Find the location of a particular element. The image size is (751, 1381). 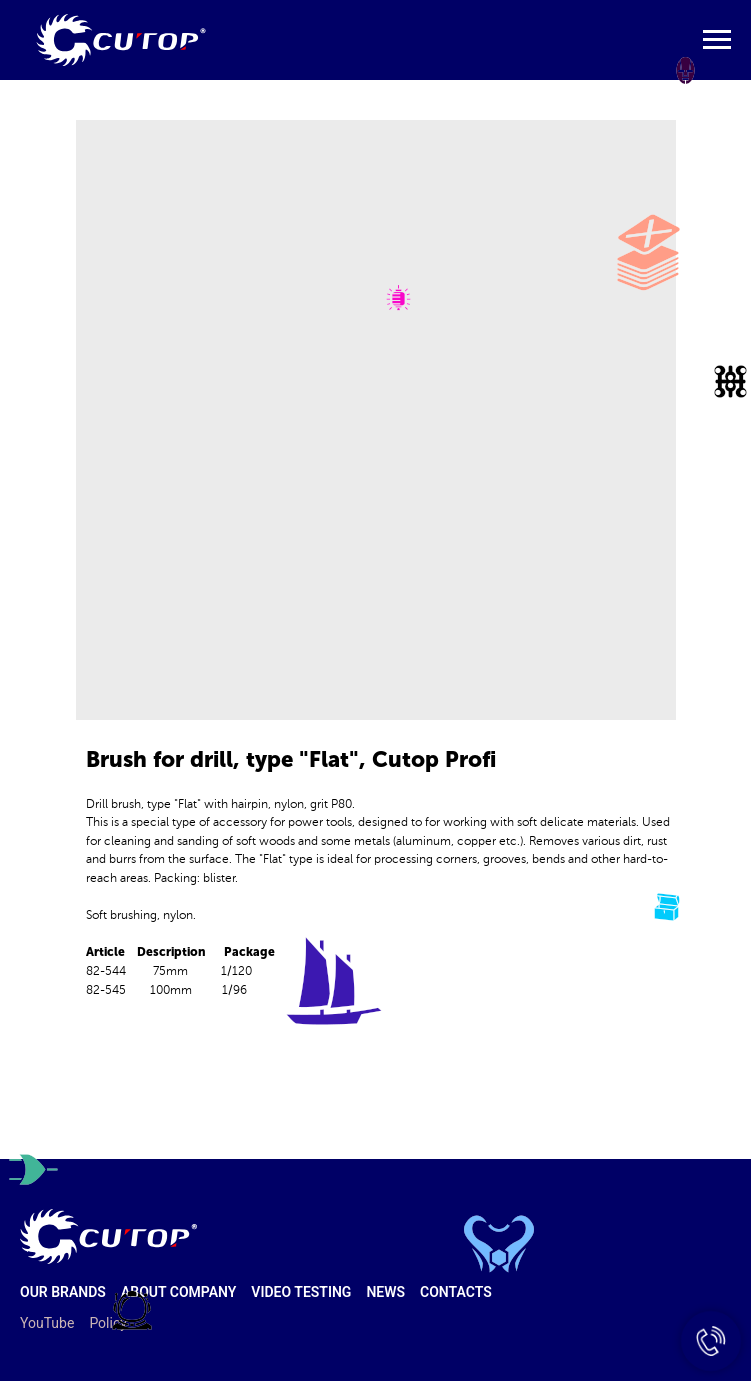

access network or connection settings is located at coordinates (730, 381).